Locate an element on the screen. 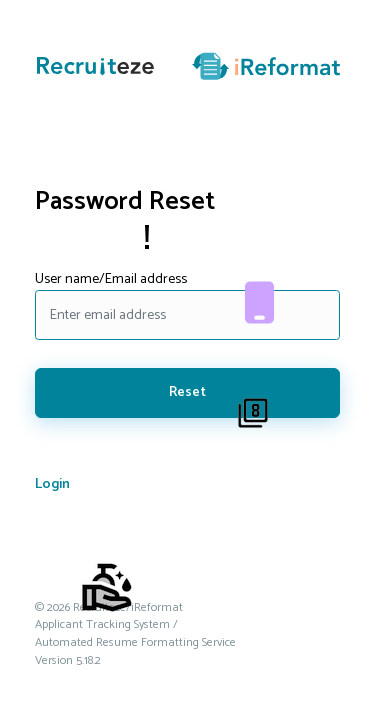 Image resolution: width=375 pixels, height=720 pixels. call or text from mobile device is located at coordinates (259, 302).